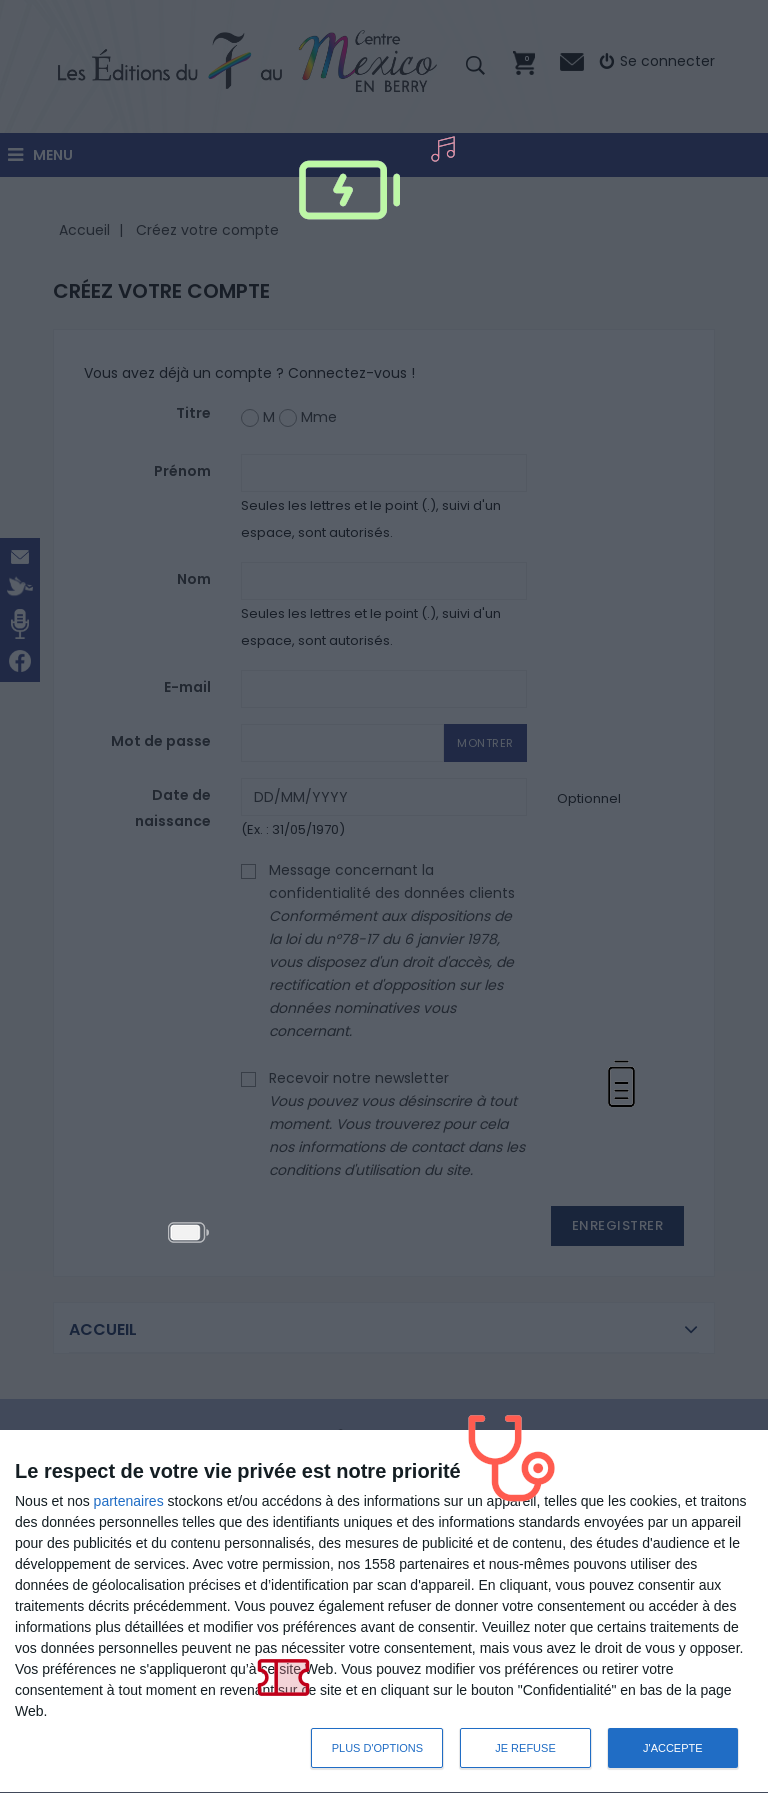 This screenshot has width=768, height=1793. What do you see at coordinates (188, 1232) in the screenshot?
I see `indicates battery is at 90% charge` at bounding box center [188, 1232].